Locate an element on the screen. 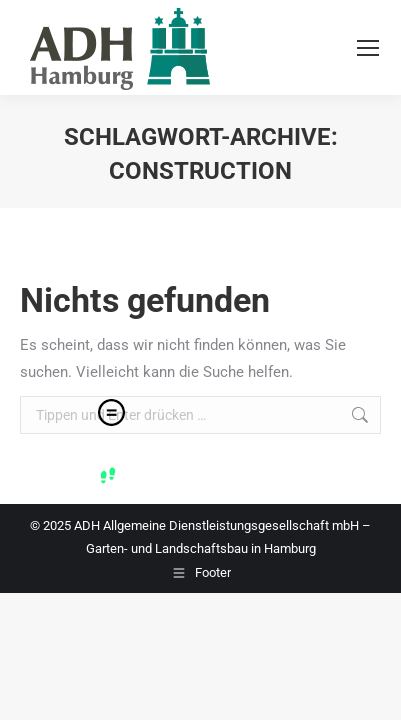 The image size is (401, 720). indicates creative commons no derivatives license is located at coordinates (111, 412).